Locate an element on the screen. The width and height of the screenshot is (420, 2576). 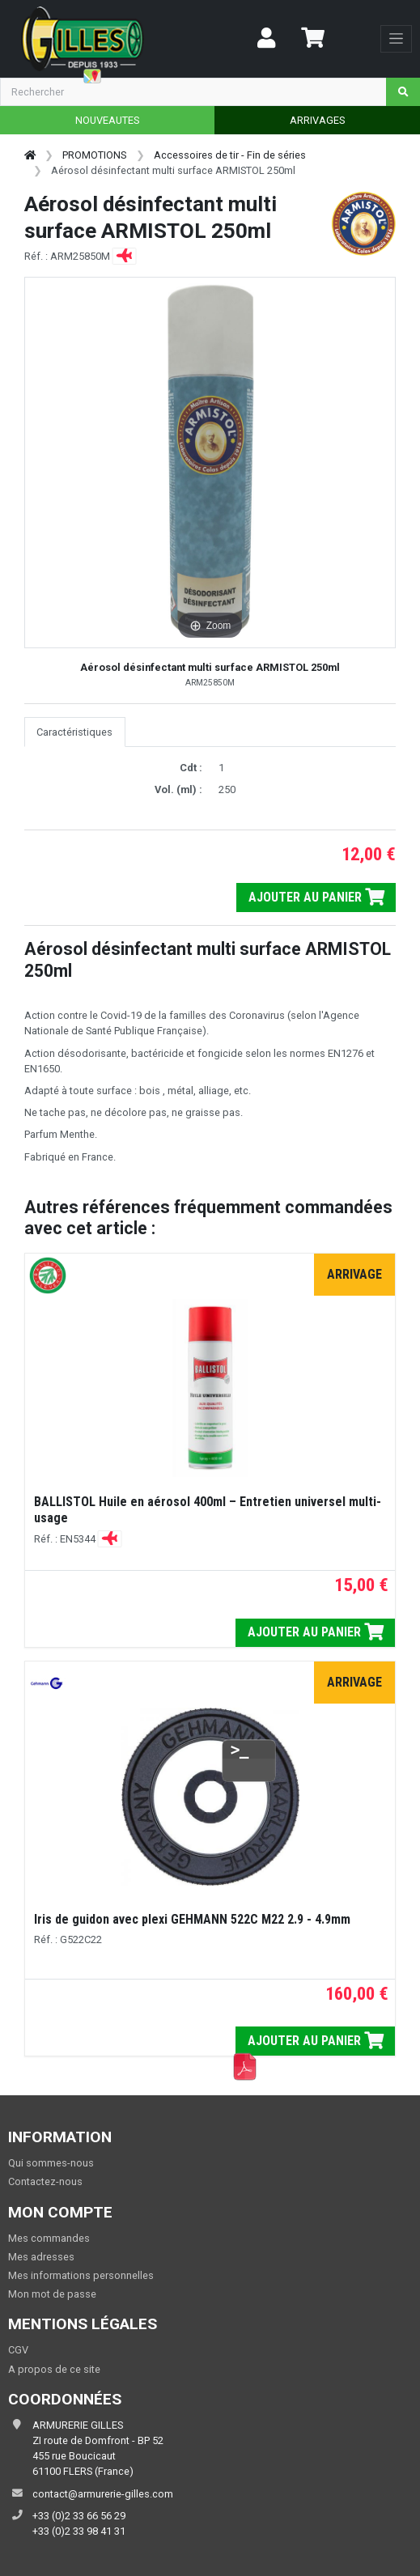
open the maps application is located at coordinates (92, 76).